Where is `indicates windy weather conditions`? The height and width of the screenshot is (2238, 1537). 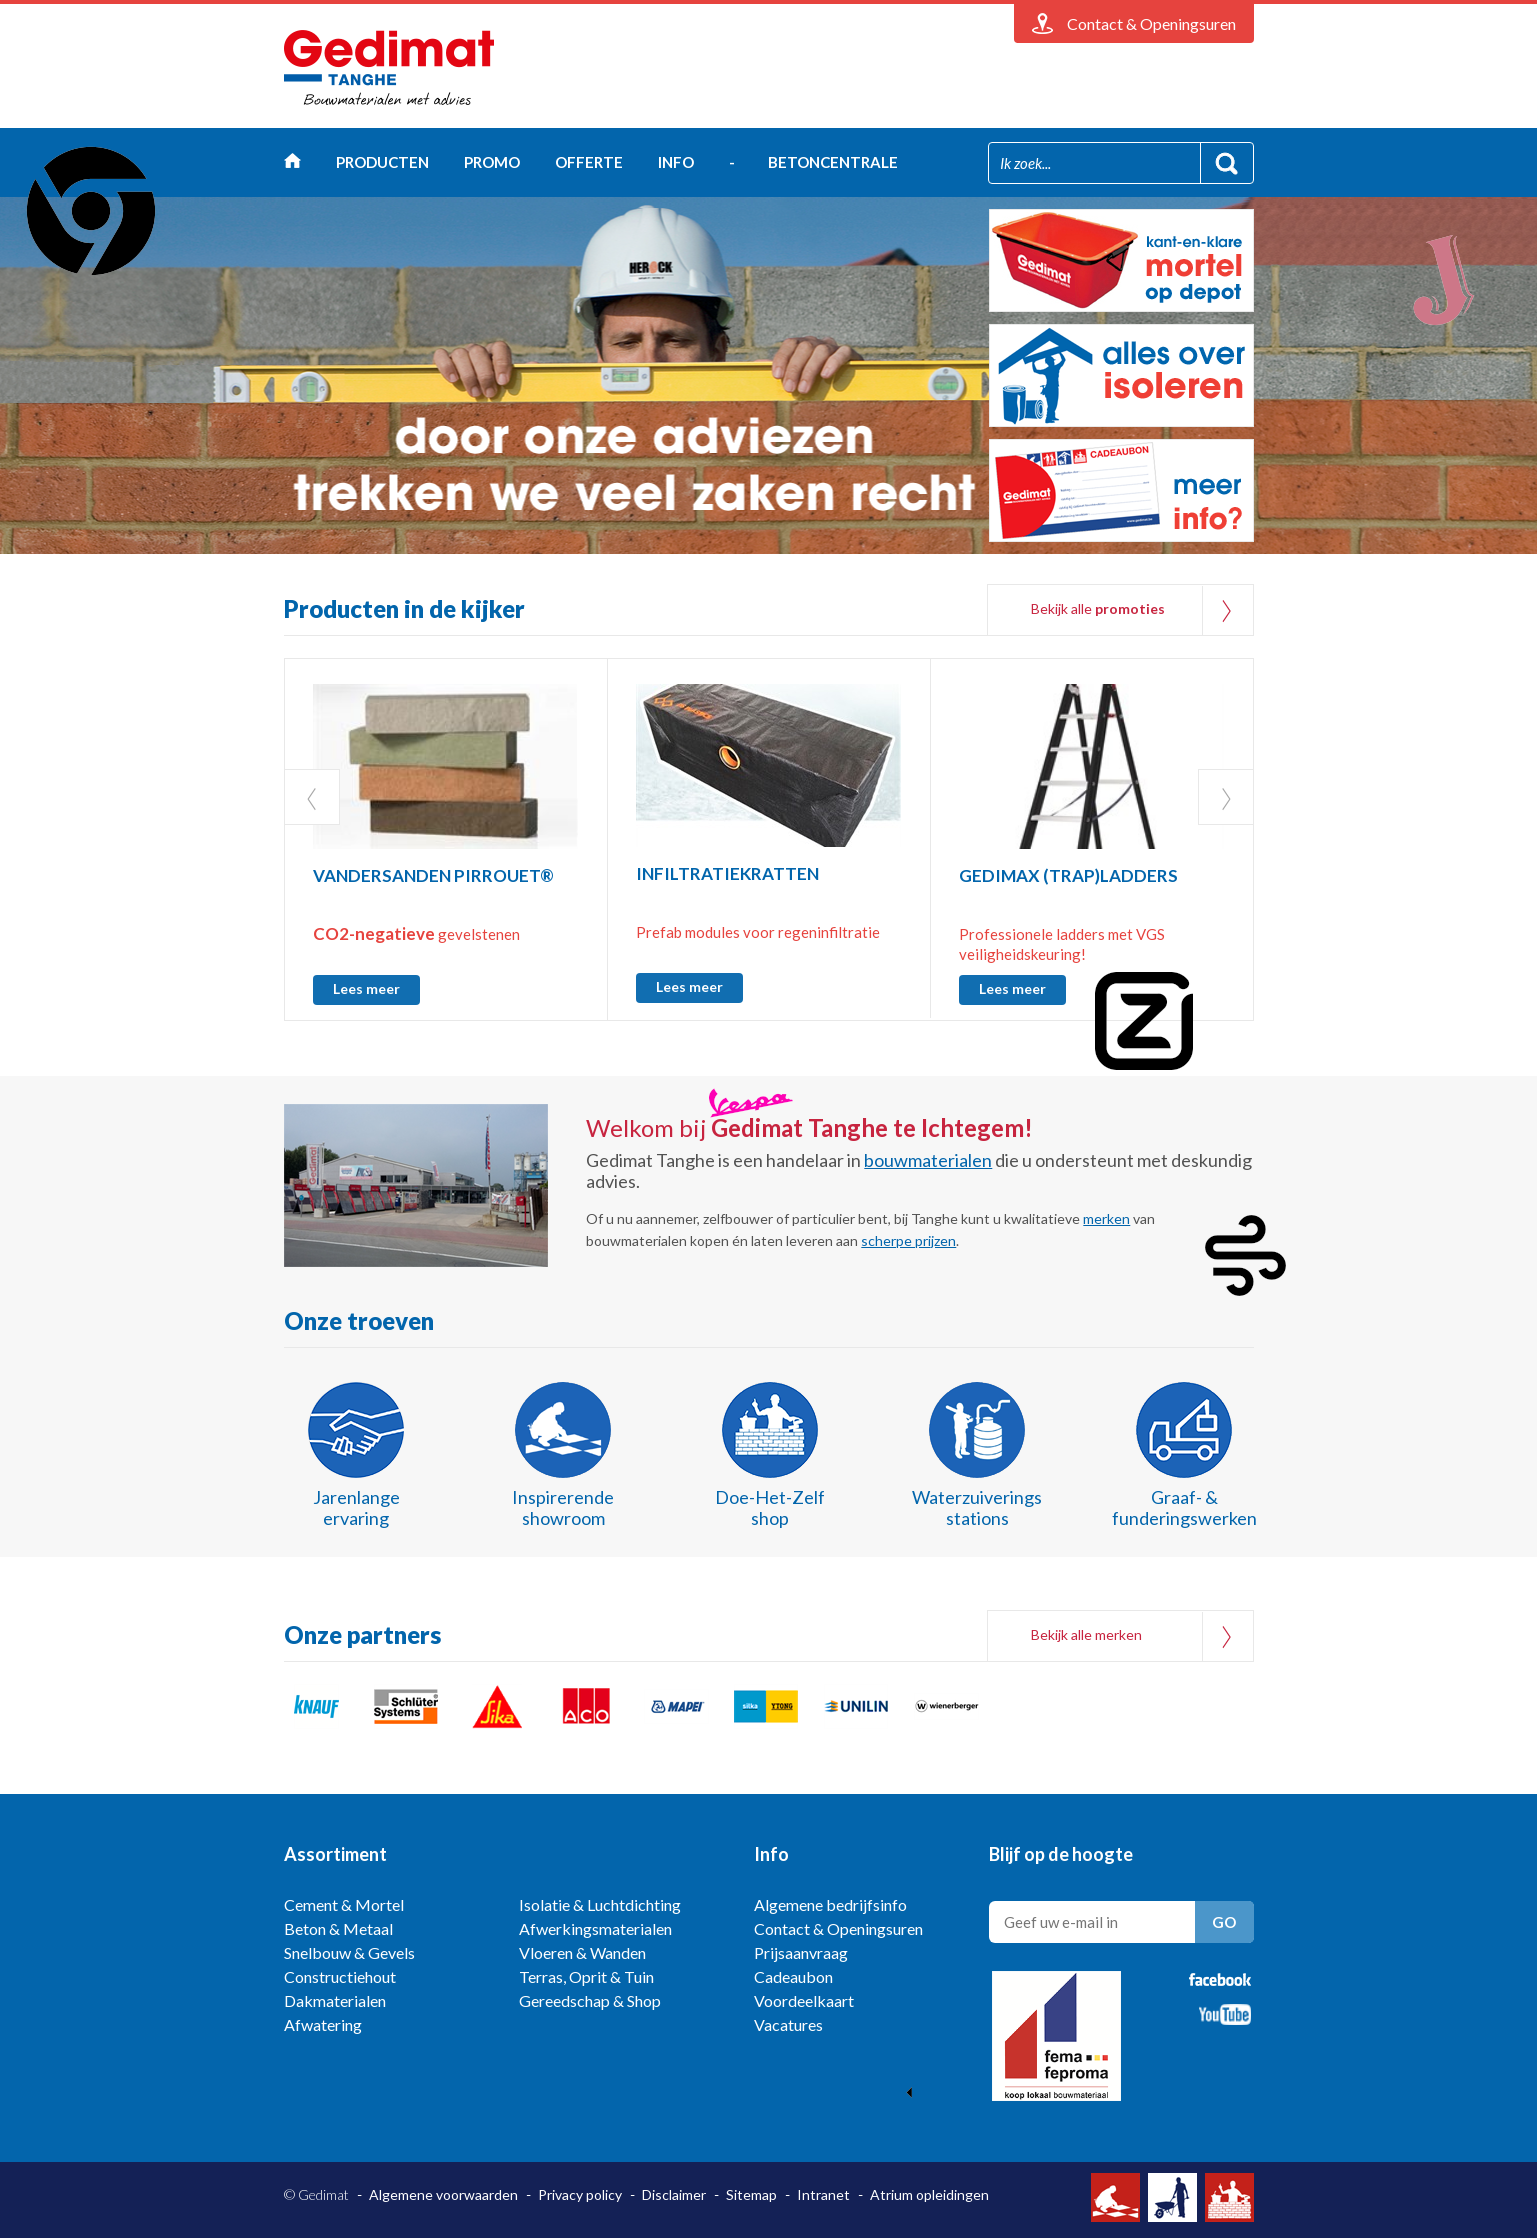
indicates windy weather conditions is located at coordinates (1245, 1255).